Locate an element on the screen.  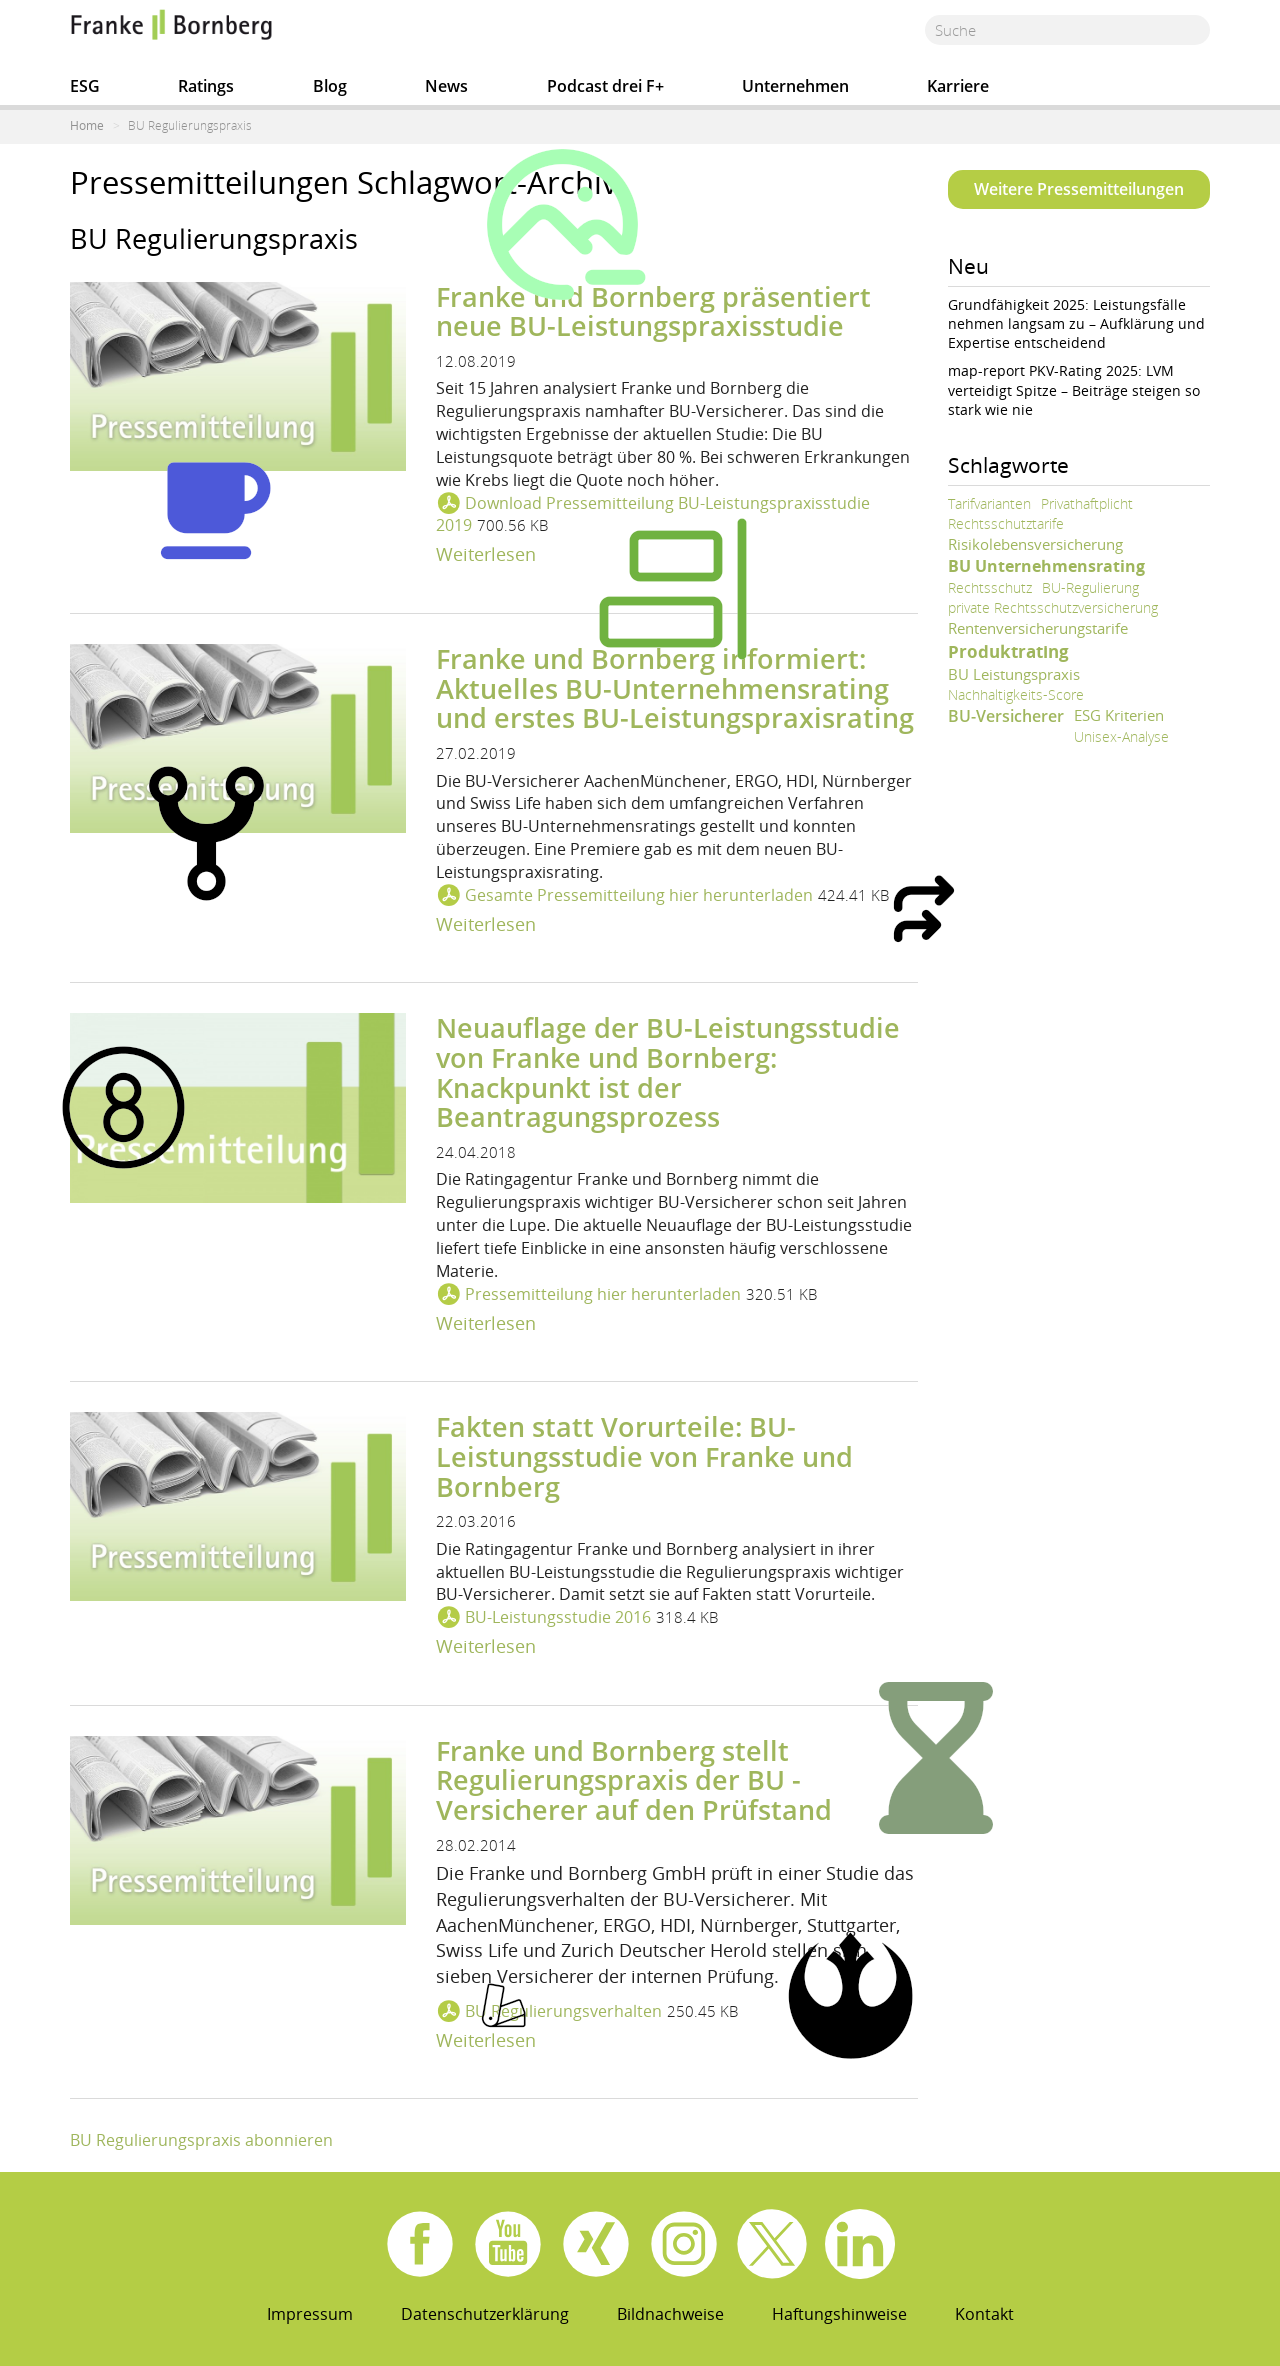
find nearby coffee shops or cafés is located at coordinates (212, 507).